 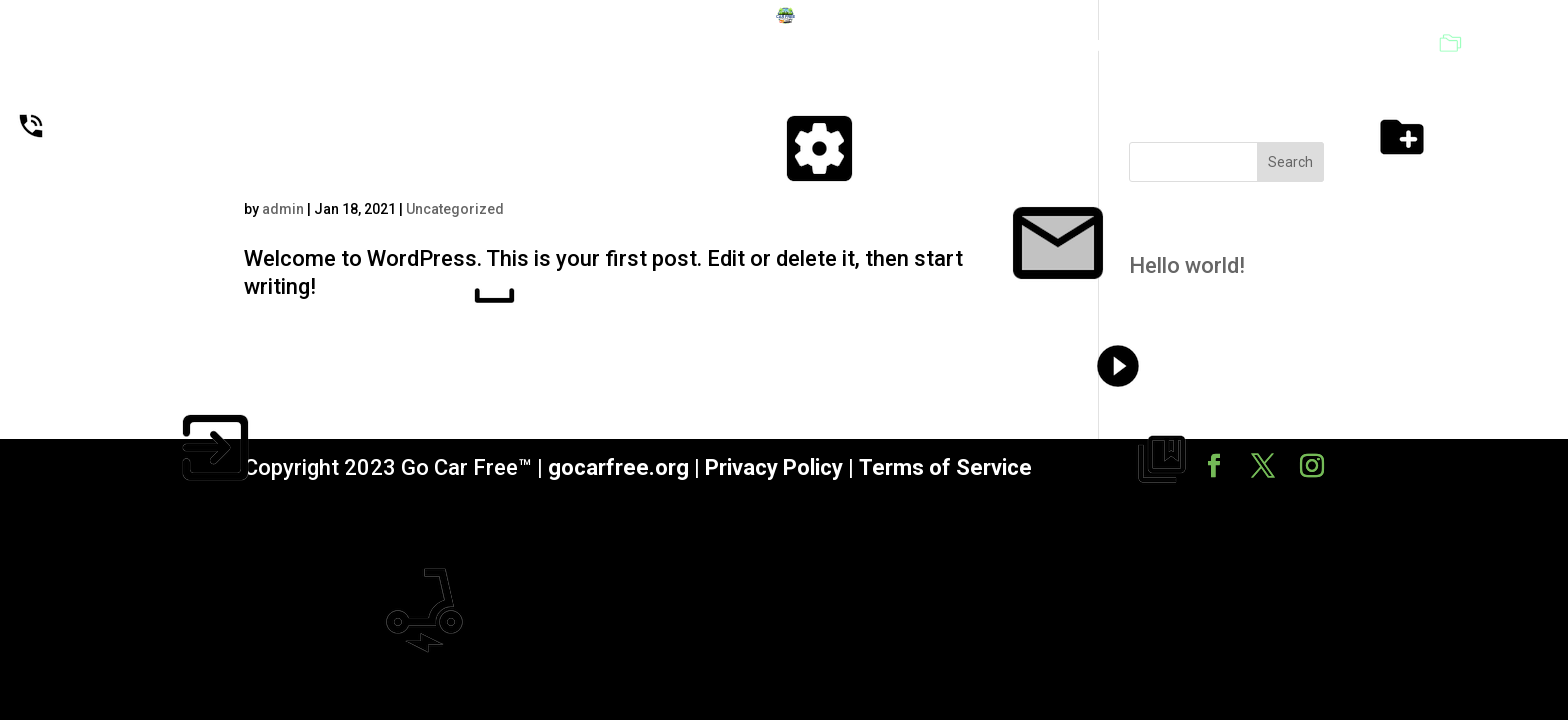 I want to click on insert a space character, so click(x=494, y=295).